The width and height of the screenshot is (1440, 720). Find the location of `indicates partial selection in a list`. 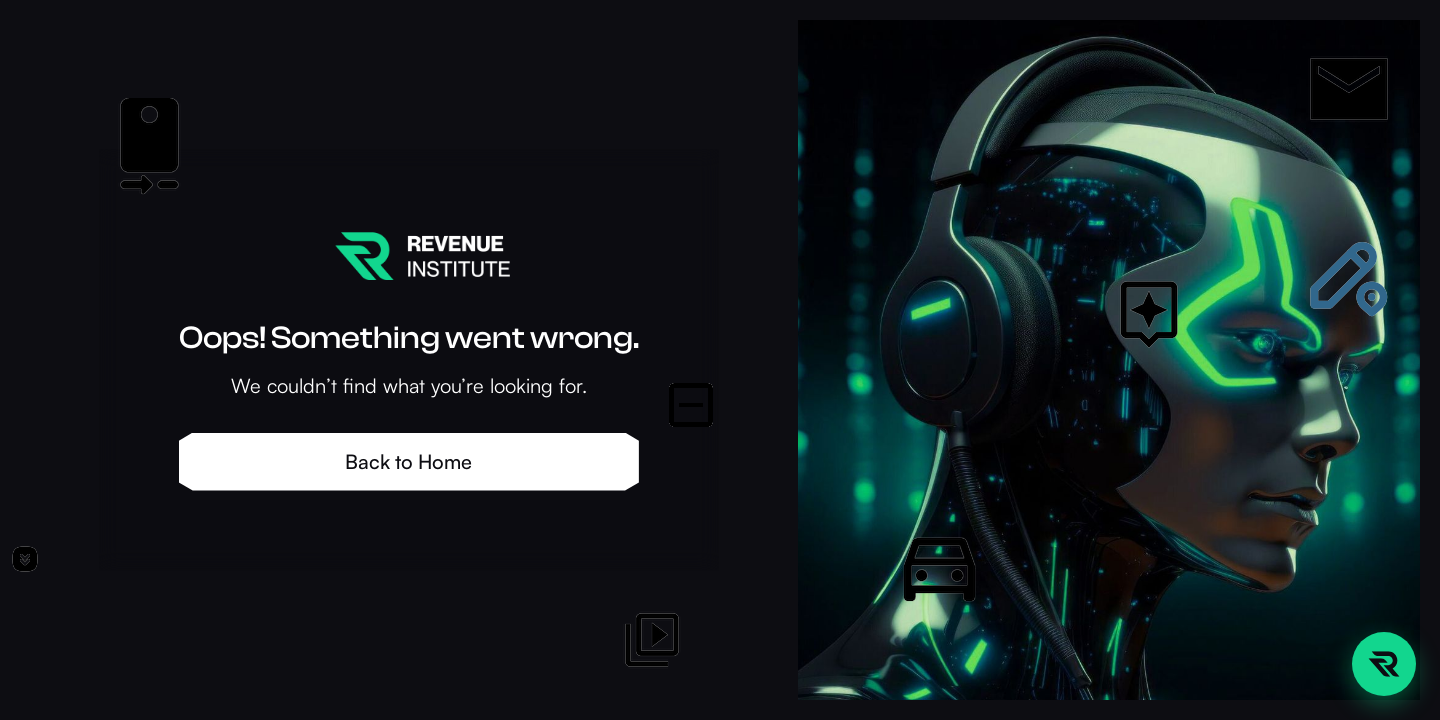

indicates partial selection in a list is located at coordinates (691, 405).